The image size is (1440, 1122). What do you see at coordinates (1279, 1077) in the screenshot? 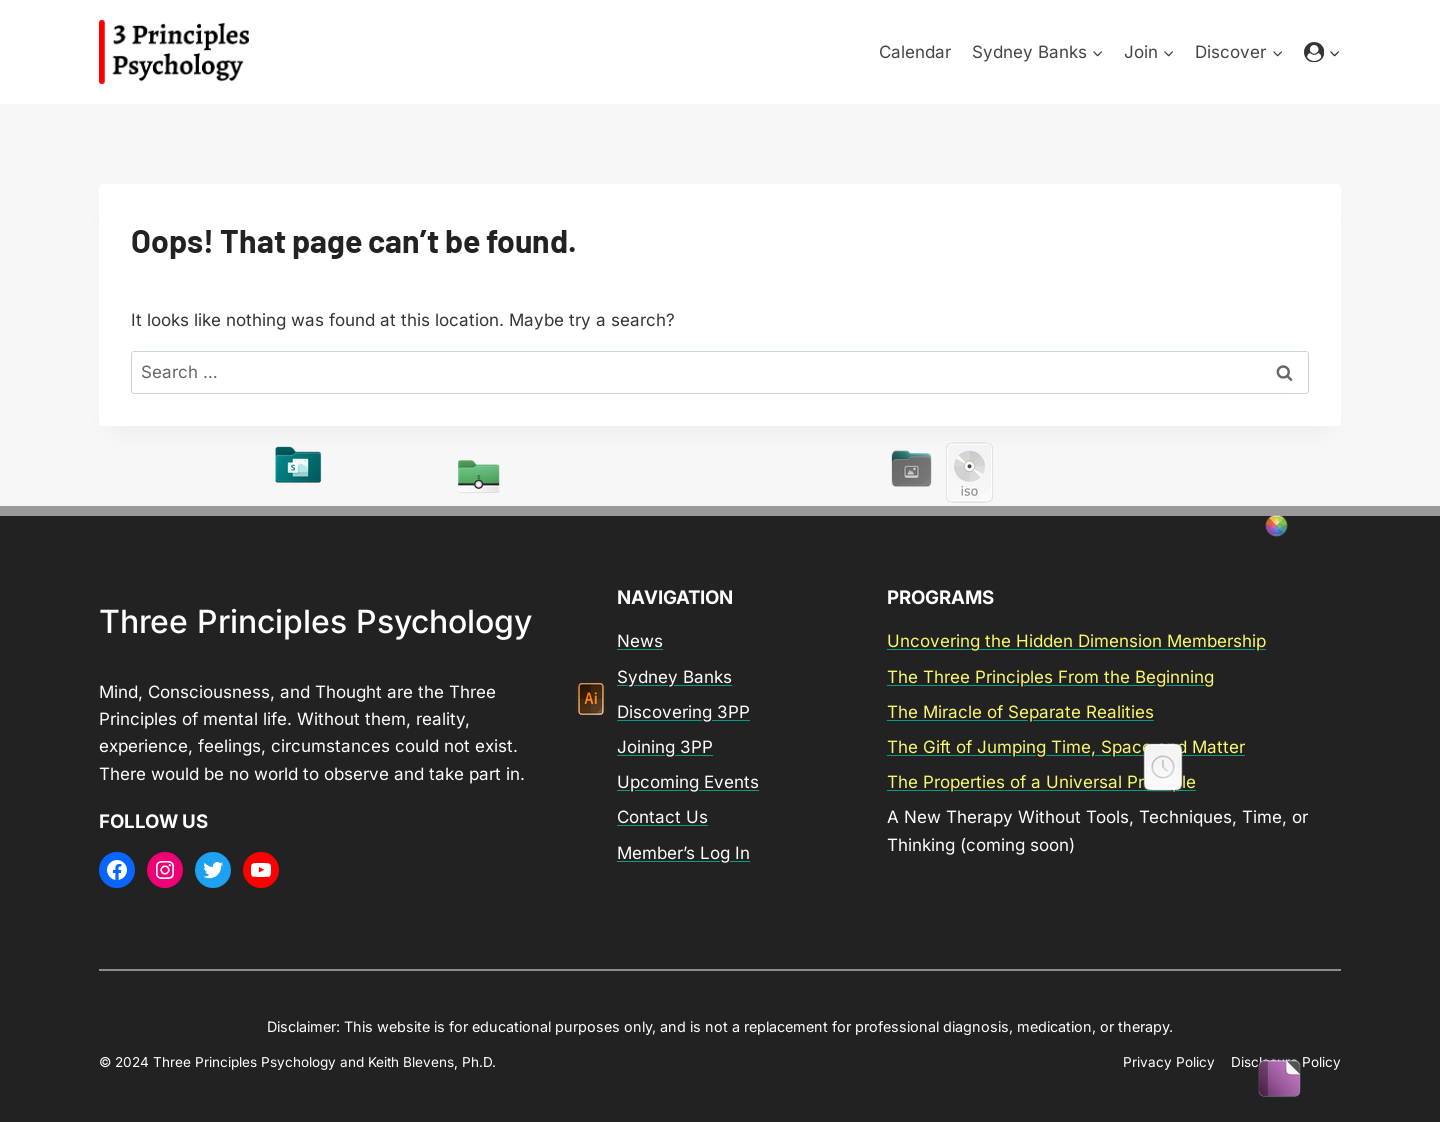
I see `change desktop wallpaper settings` at bounding box center [1279, 1077].